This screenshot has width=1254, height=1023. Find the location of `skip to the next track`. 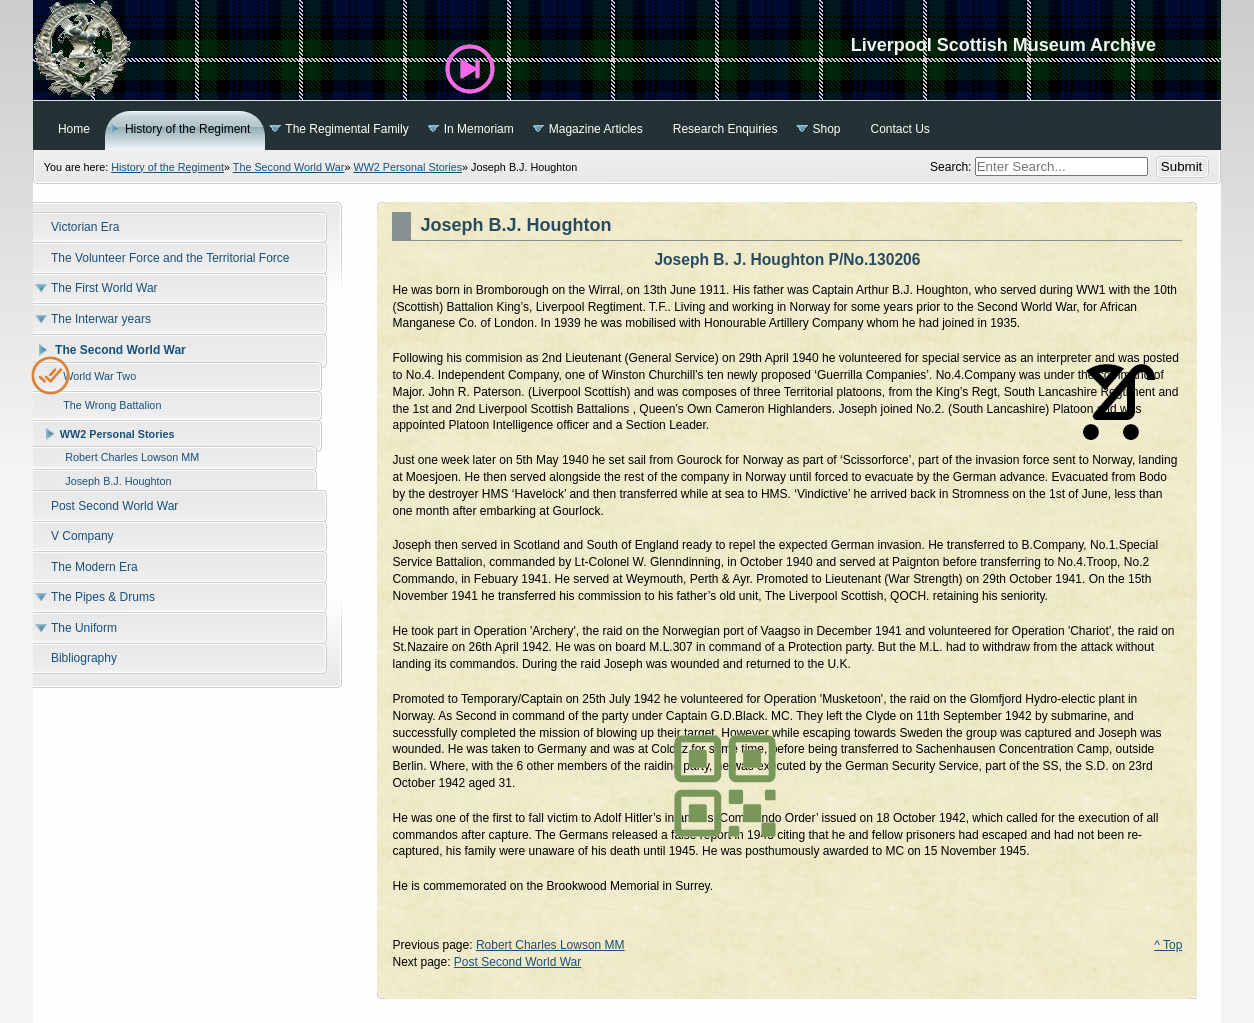

skip to the next track is located at coordinates (470, 69).